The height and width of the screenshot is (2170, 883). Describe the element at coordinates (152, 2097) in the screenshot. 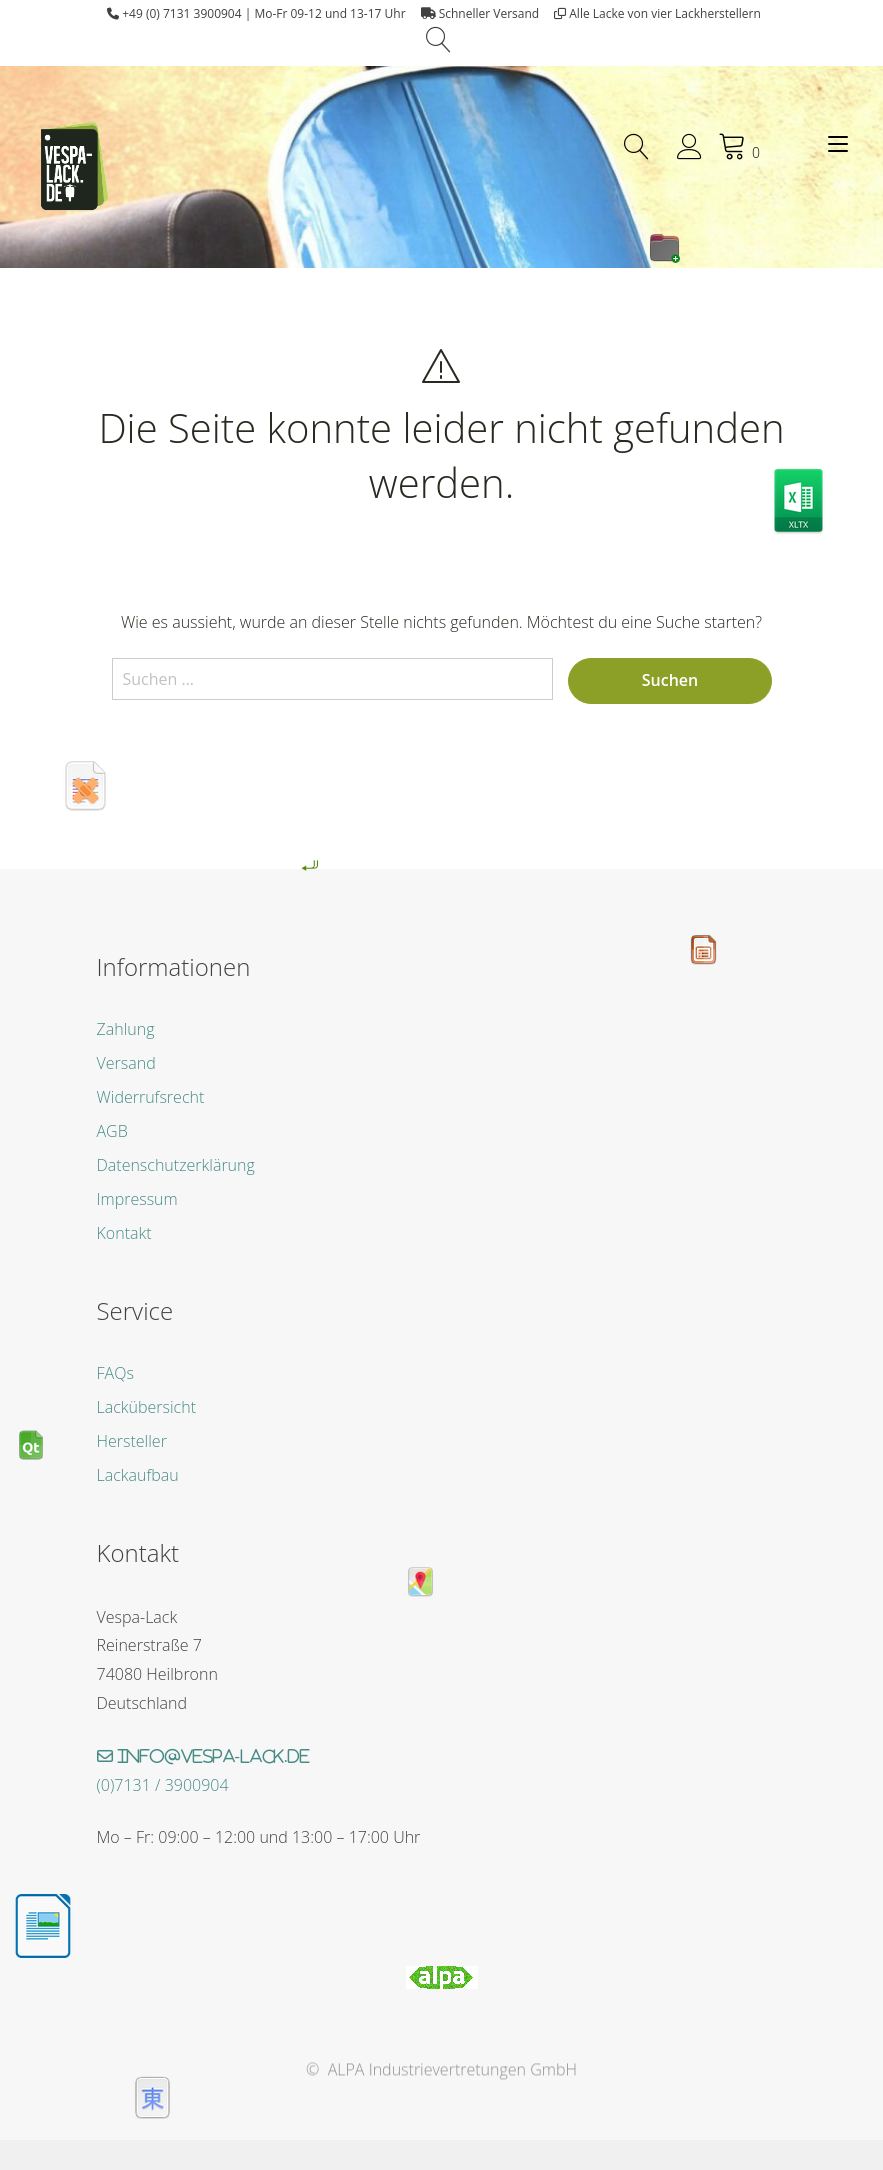

I see `launch the GNOME Mahjongg game` at that location.